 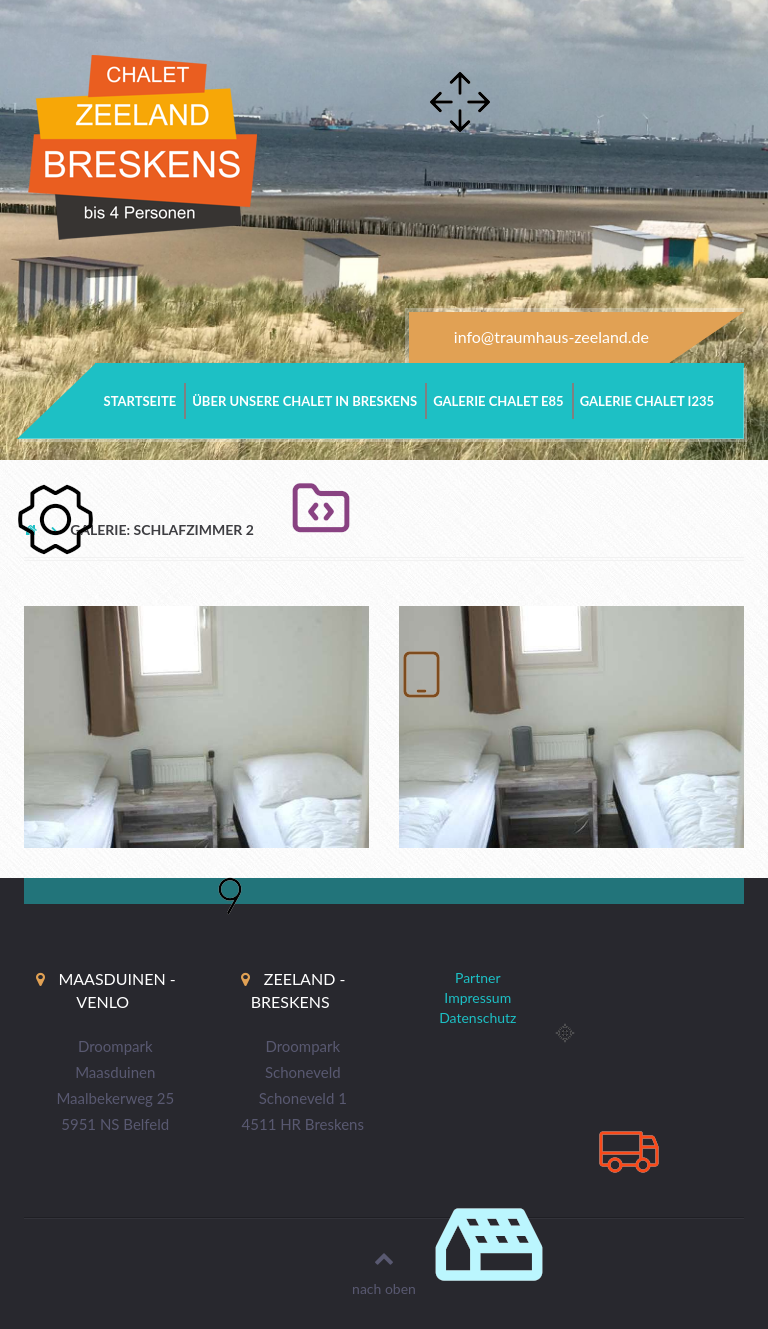 What do you see at coordinates (321, 509) in the screenshot?
I see `open code files directory` at bounding box center [321, 509].